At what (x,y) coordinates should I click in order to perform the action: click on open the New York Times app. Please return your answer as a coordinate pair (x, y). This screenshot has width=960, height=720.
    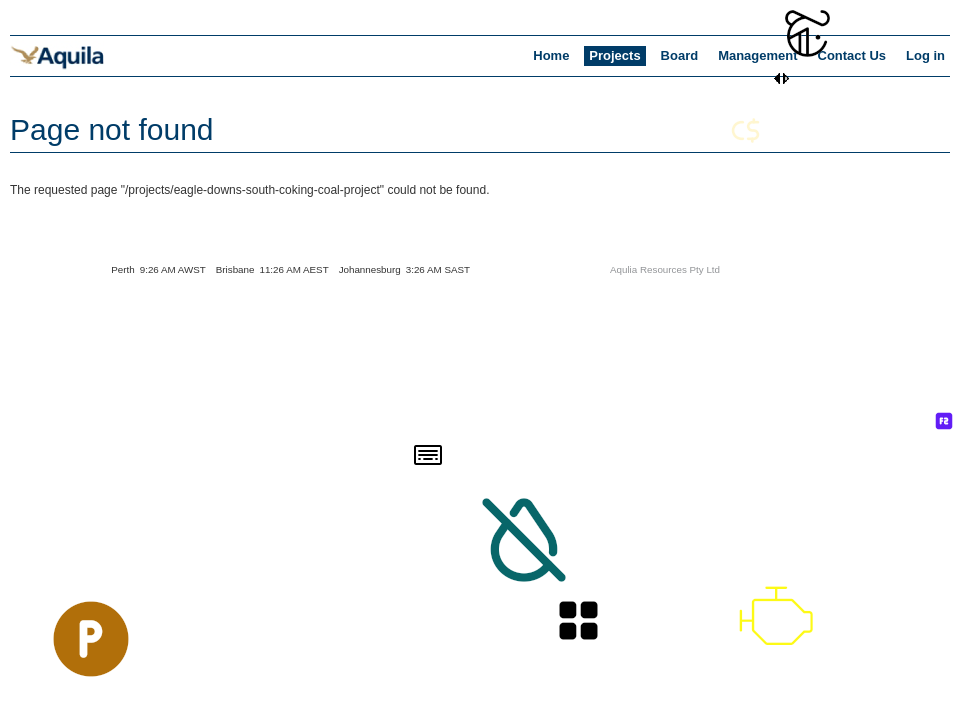
    Looking at the image, I should click on (807, 32).